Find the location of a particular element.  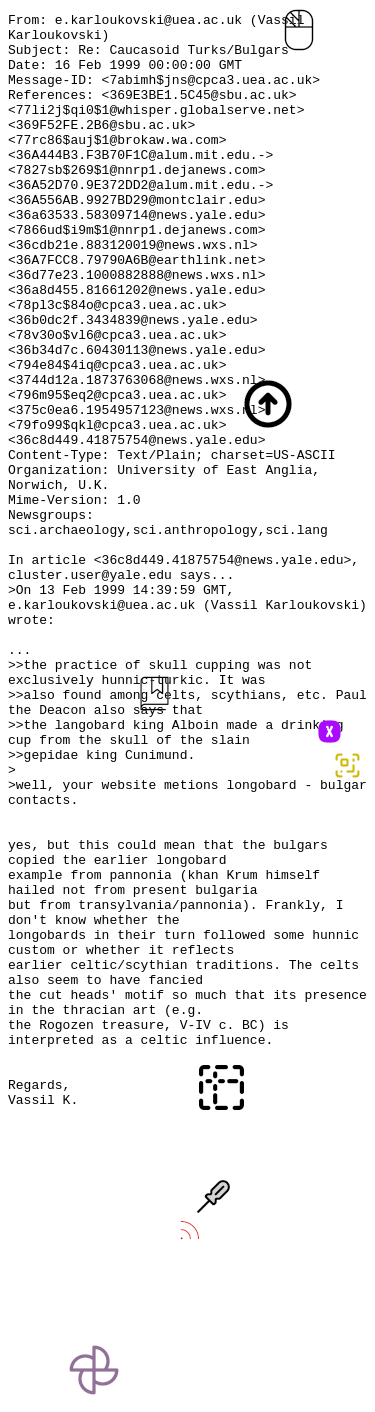

access your bookmarked reading list is located at coordinates (154, 693).